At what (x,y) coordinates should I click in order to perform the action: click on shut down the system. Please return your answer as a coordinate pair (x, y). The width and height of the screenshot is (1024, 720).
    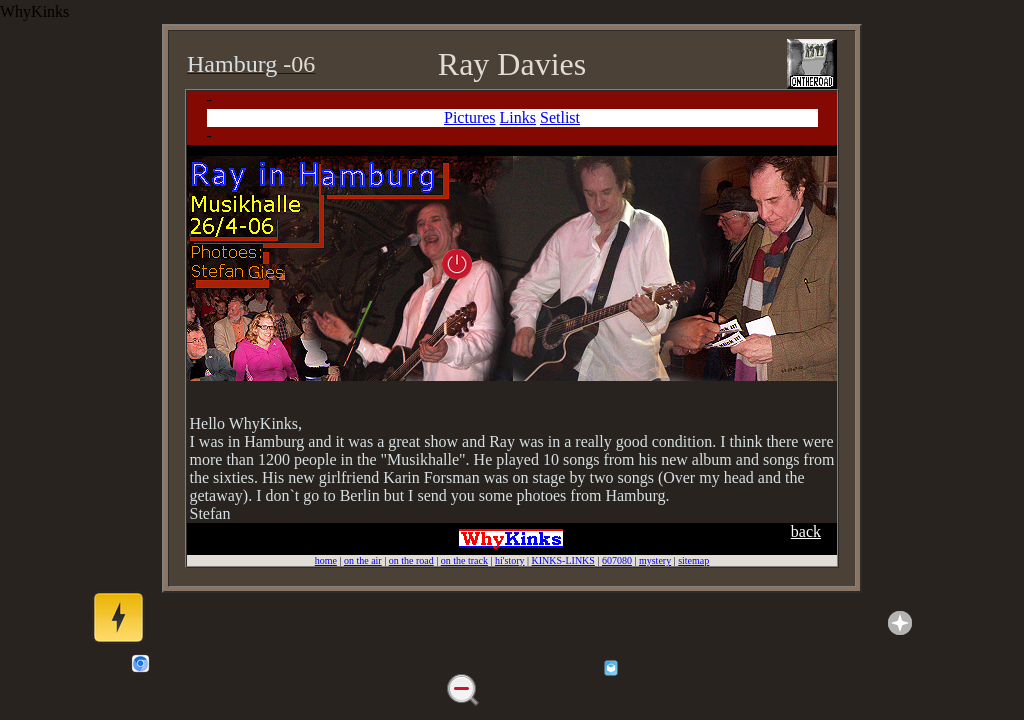
    Looking at the image, I should click on (457, 264).